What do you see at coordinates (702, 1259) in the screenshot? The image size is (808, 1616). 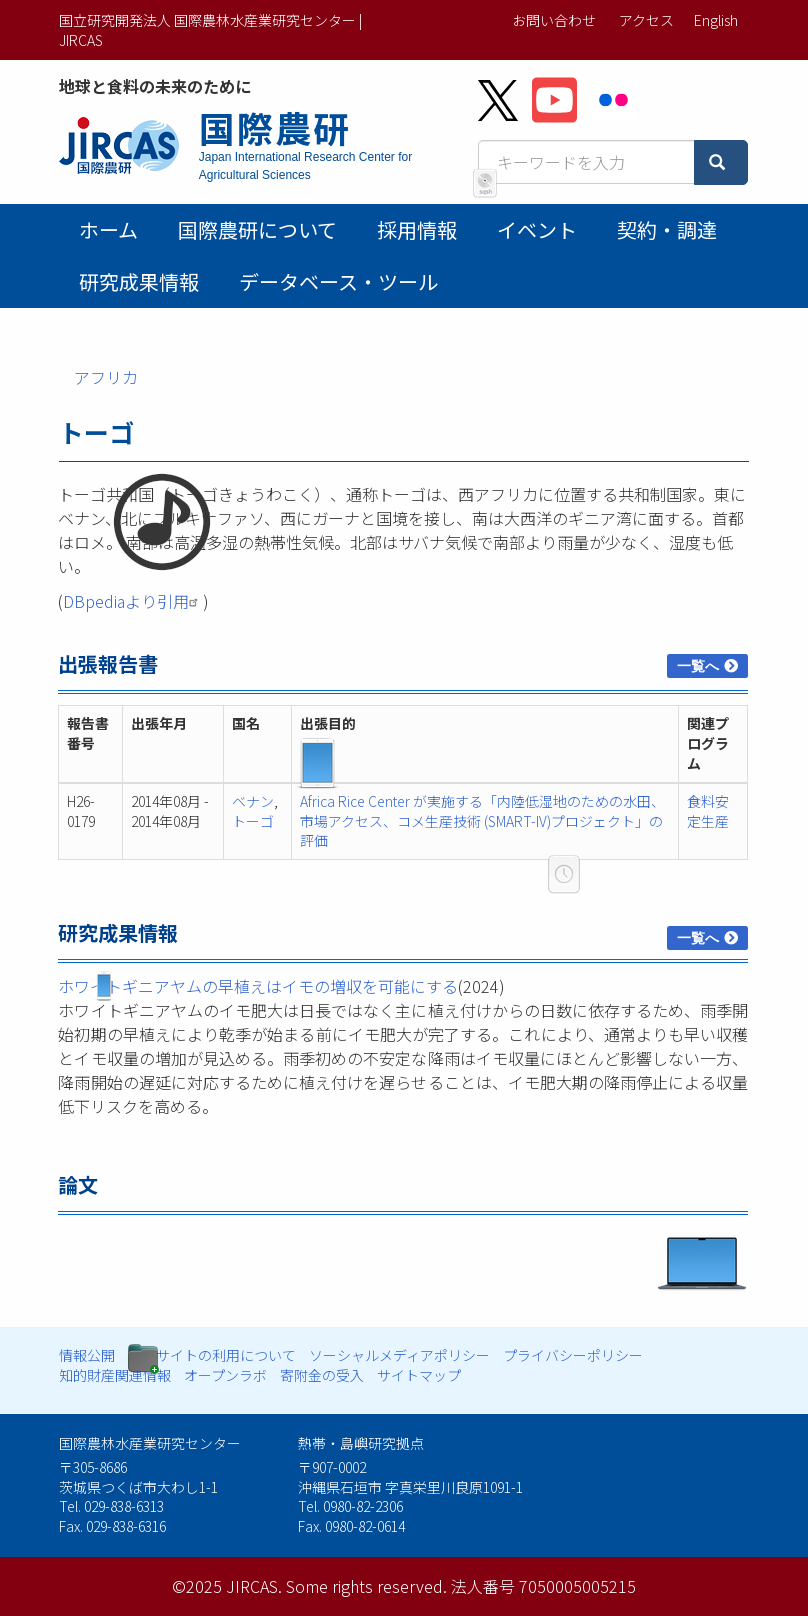 I see `macbook air 15-inch device icon` at bounding box center [702, 1259].